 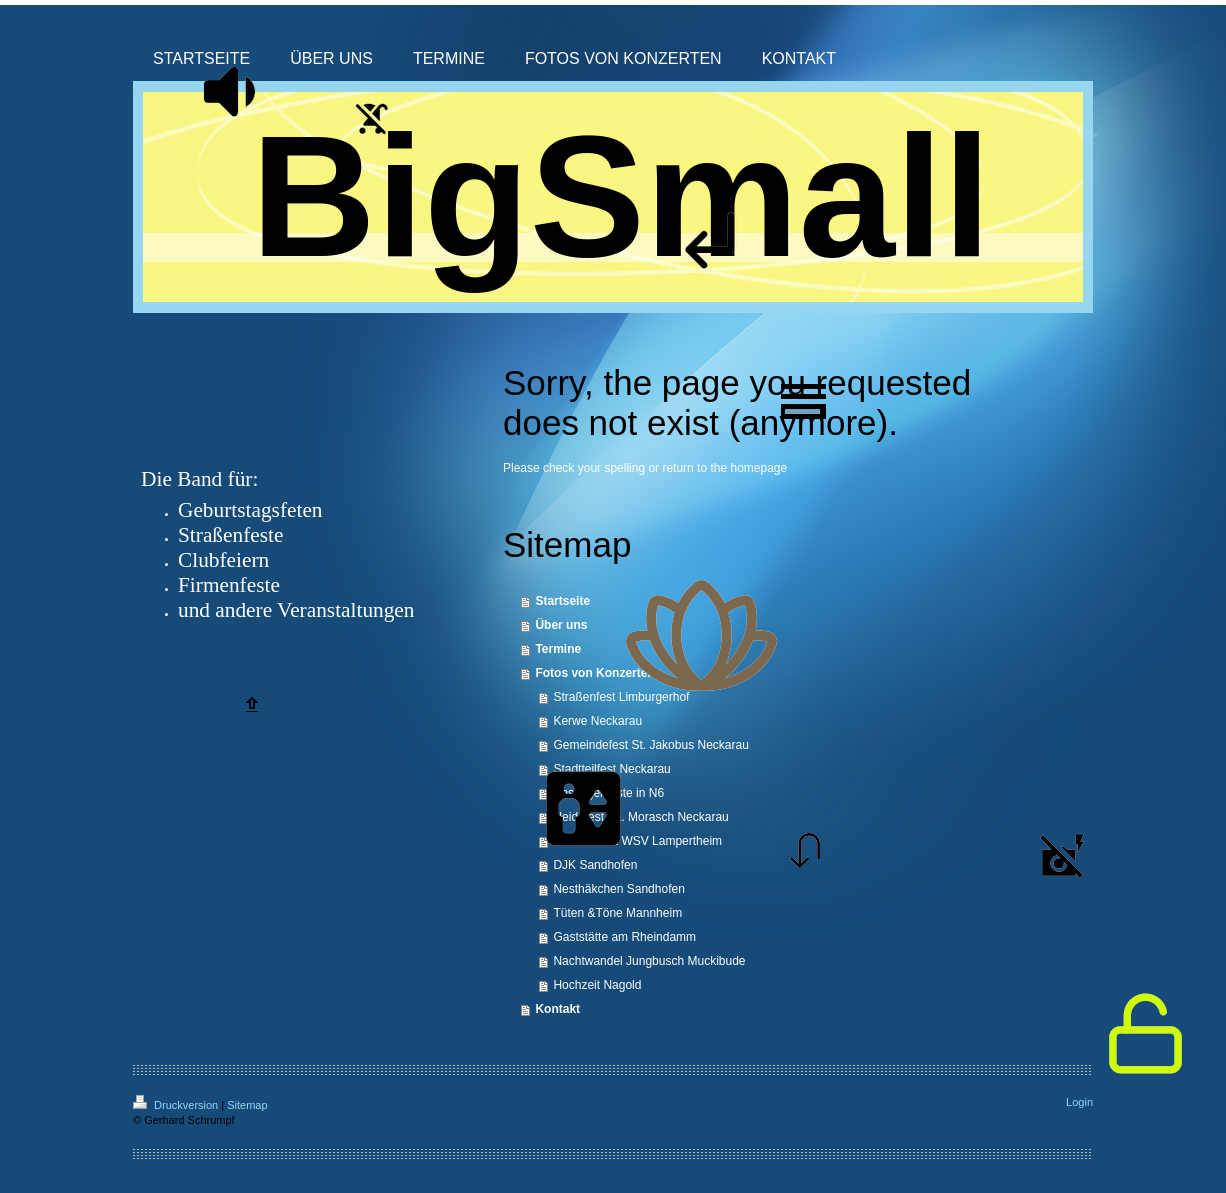 What do you see at coordinates (230, 91) in the screenshot?
I see `decrease audio volume` at bounding box center [230, 91].